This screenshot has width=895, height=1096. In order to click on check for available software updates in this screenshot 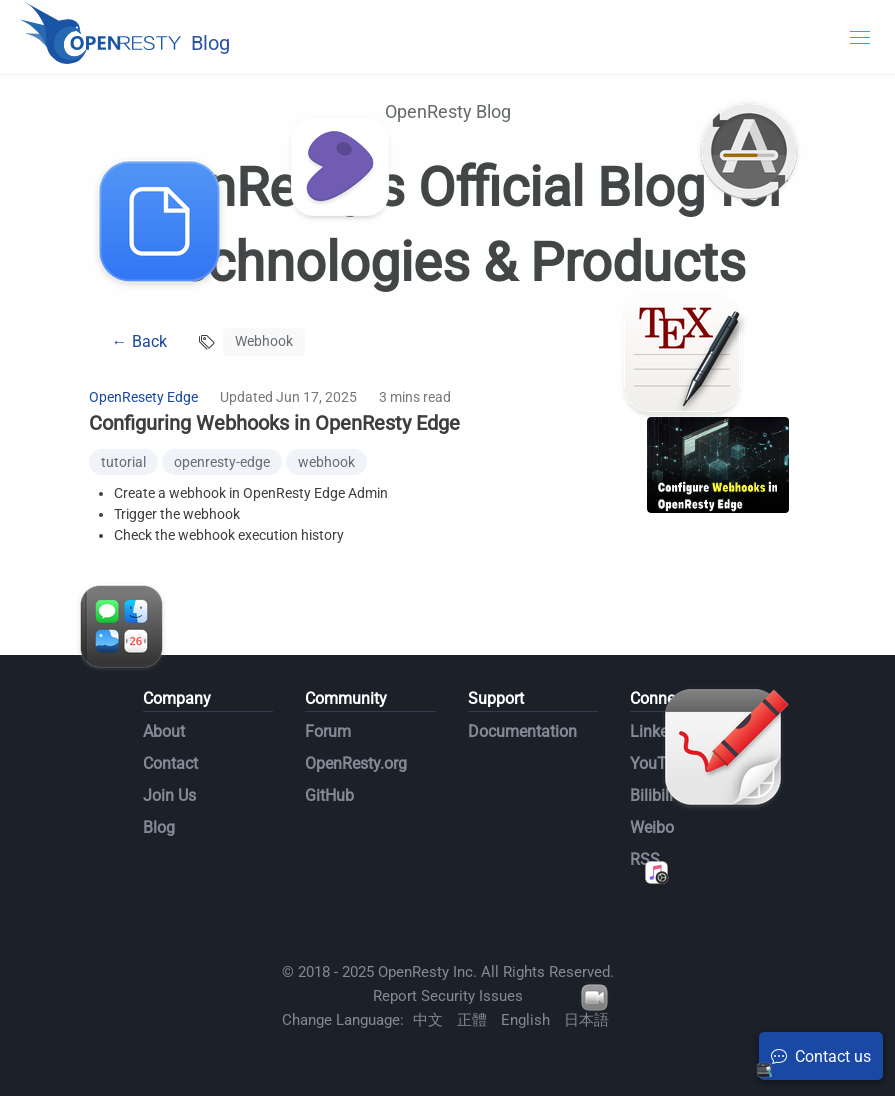, I will do `click(749, 151)`.